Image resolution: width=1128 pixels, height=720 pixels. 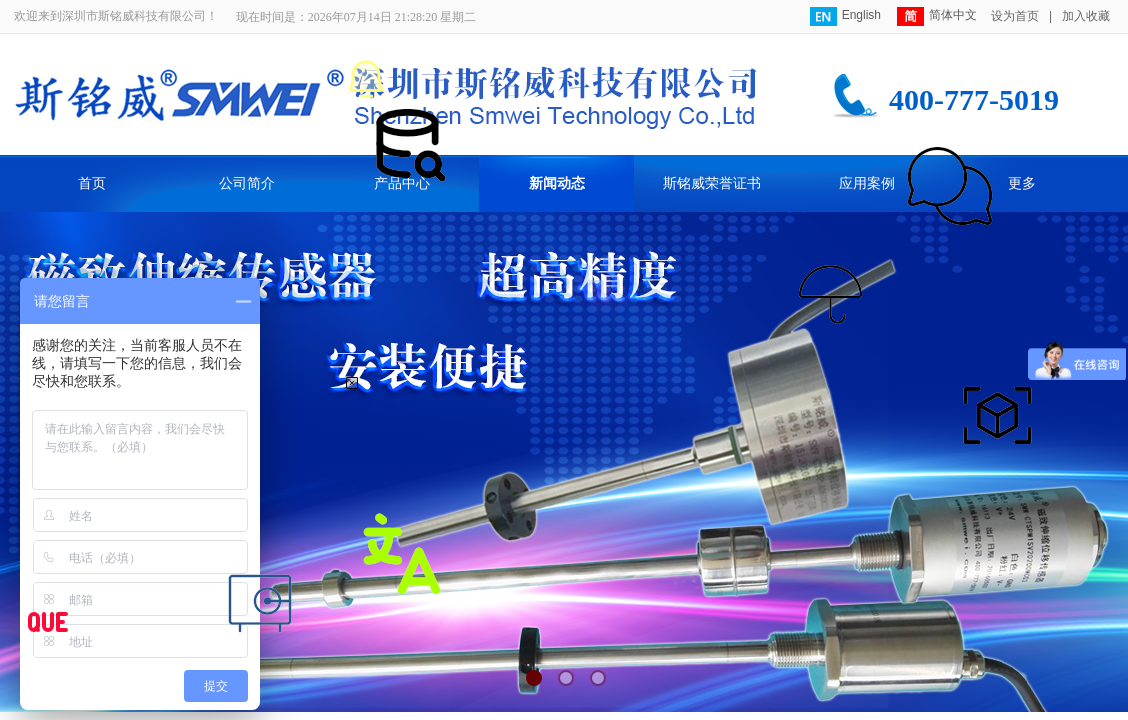 I want to click on view notifications, so click(x=366, y=79).